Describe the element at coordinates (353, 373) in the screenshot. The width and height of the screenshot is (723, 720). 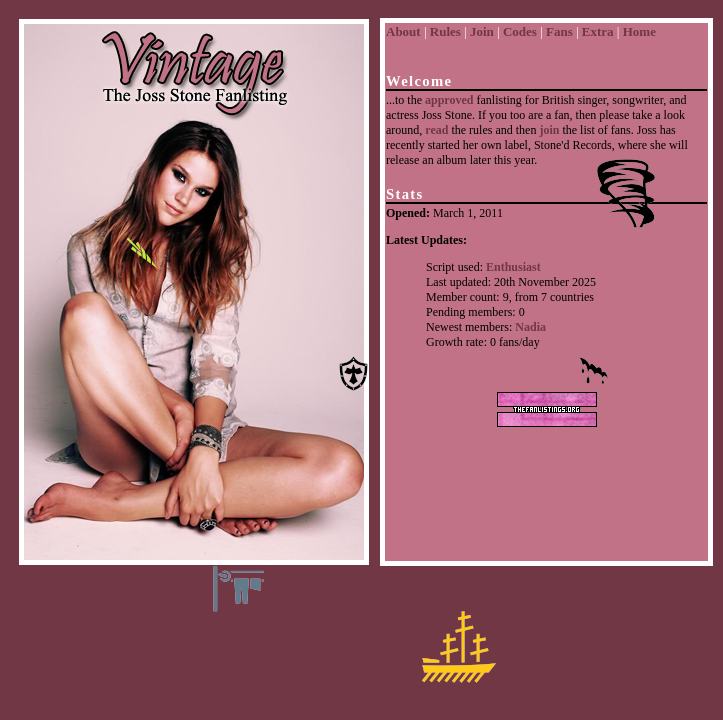
I see `activate defensive ability or shield spell` at that location.